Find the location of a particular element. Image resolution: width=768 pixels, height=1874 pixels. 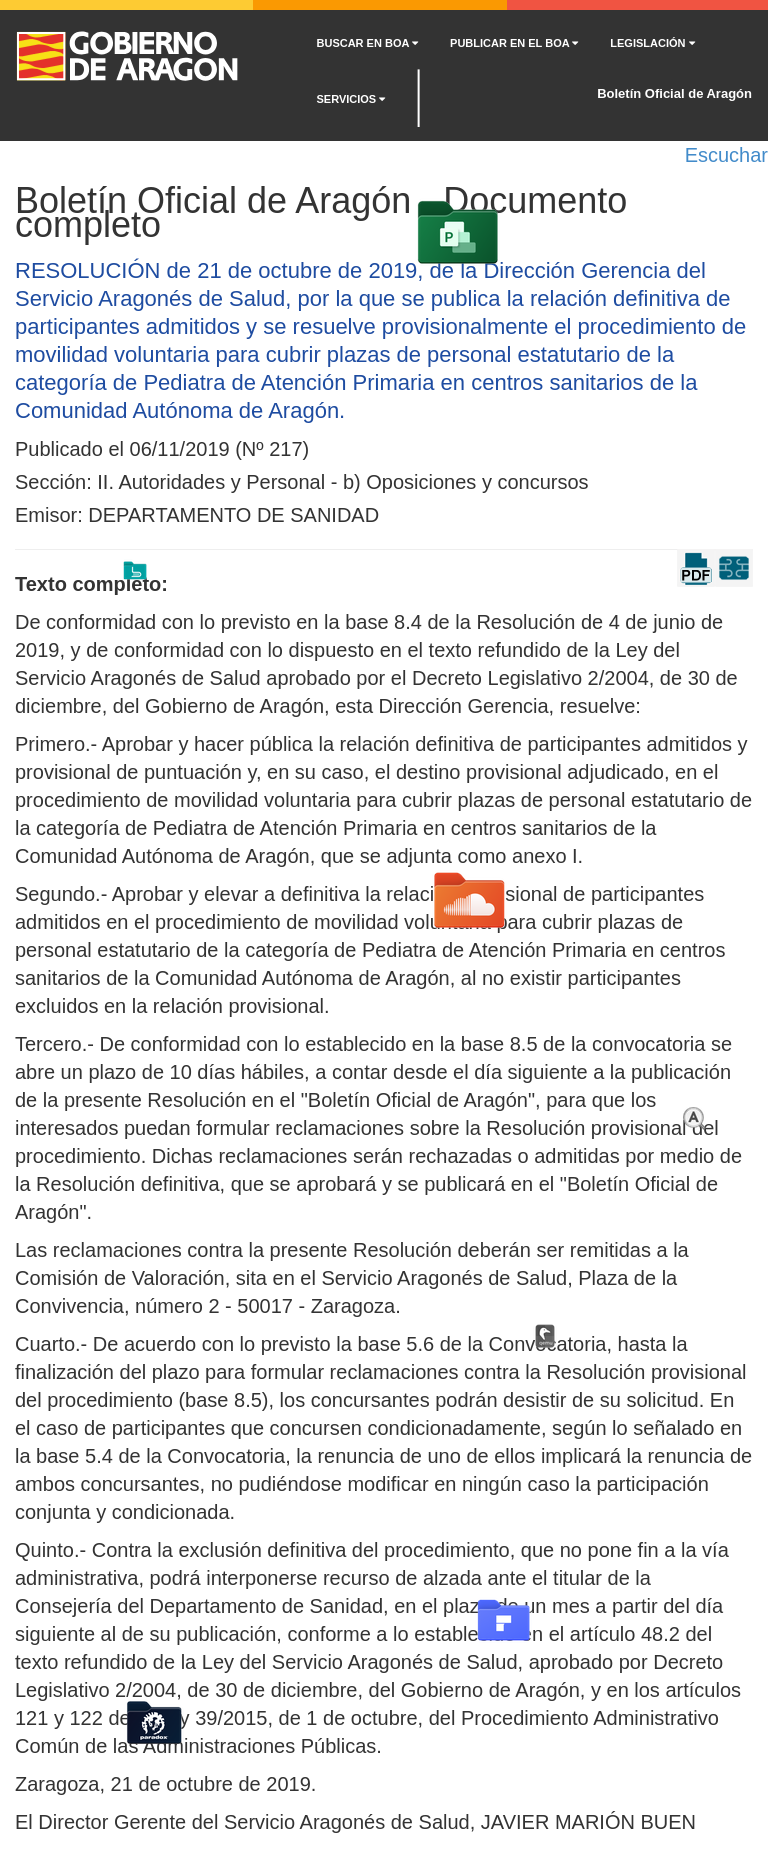

open wondershare pdfreader documents folder is located at coordinates (503, 1621).